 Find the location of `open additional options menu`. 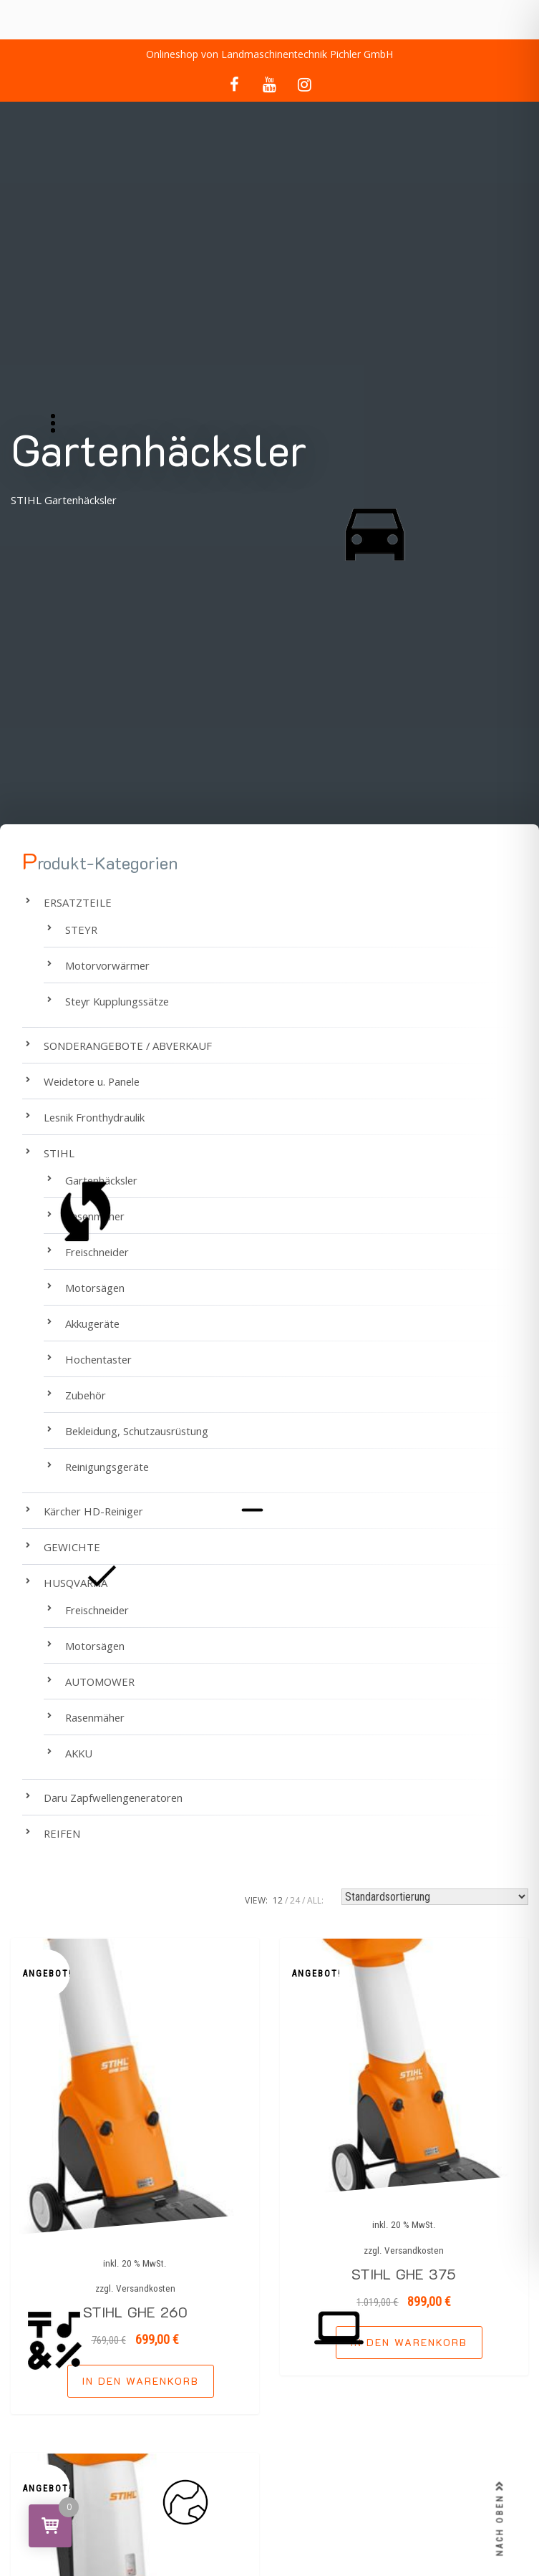

open additional options menu is located at coordinates (53, 423).